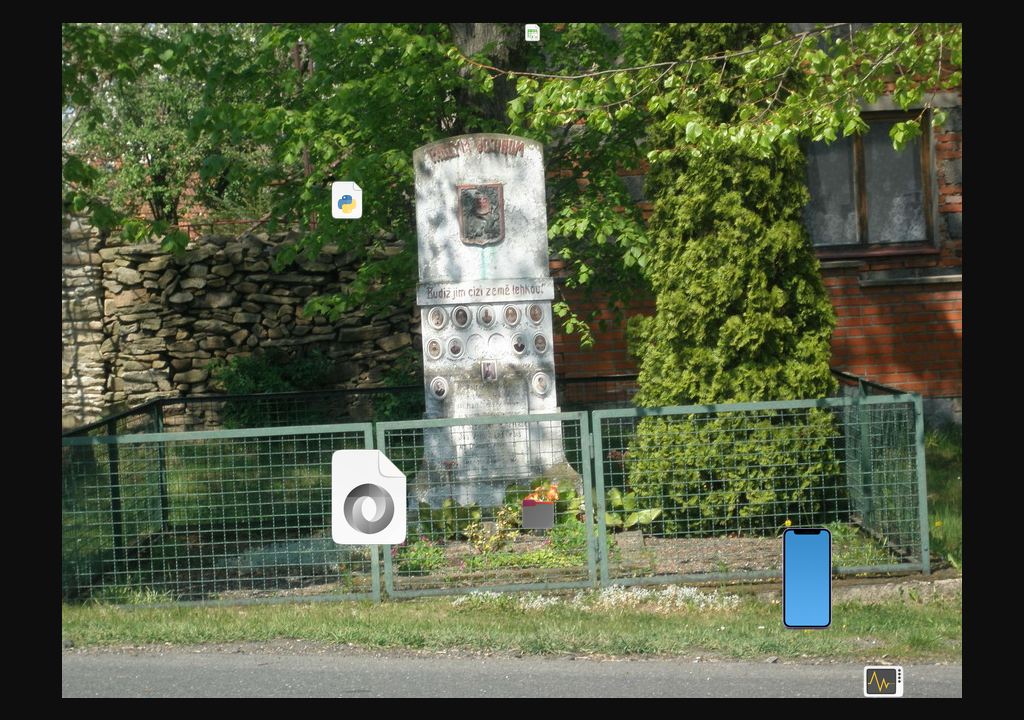  What do you see at coordinates (883, 681) in the screenshot?
I see `open system monitor application` at bounding box center [883, 681].